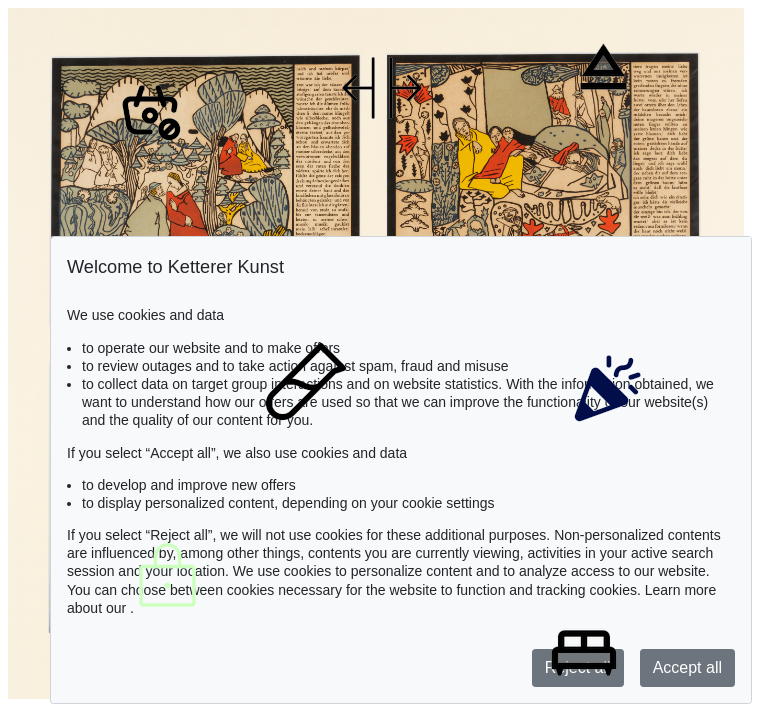 The image size is (768, 720). I want to click on cancel or remove shopping basket, so click(150, 110).